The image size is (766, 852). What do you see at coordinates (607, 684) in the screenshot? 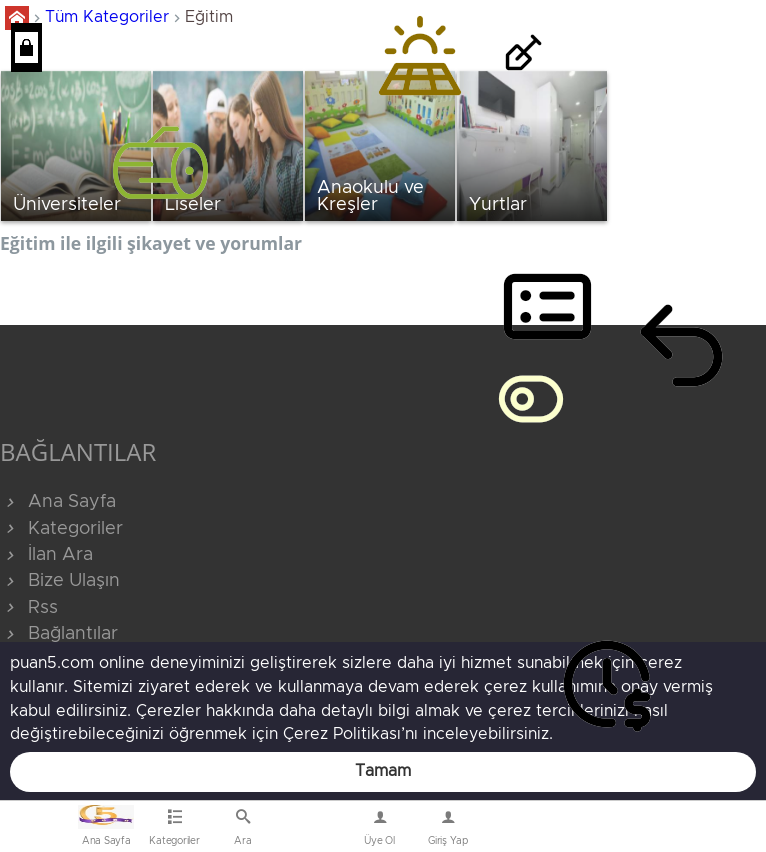
I see `view hourly rate or time-based pricing` at bounding box center [607, 684].